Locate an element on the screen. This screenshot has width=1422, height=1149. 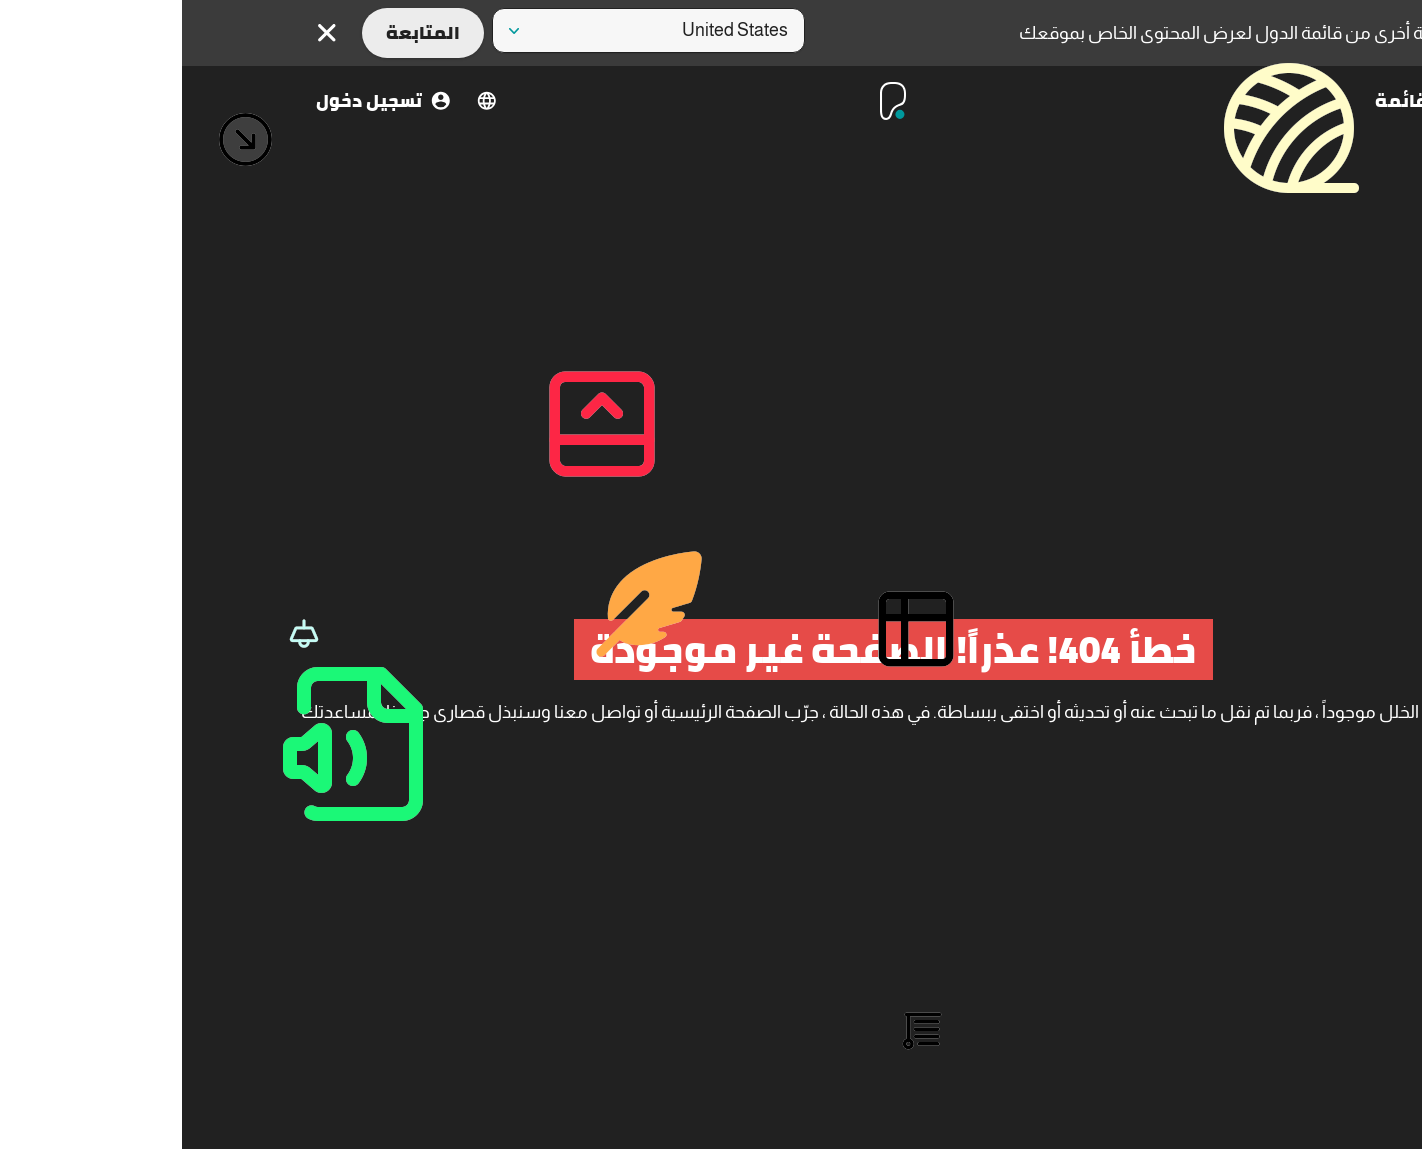
adjust window blinds or shades is located at coordinates (923, 1031).